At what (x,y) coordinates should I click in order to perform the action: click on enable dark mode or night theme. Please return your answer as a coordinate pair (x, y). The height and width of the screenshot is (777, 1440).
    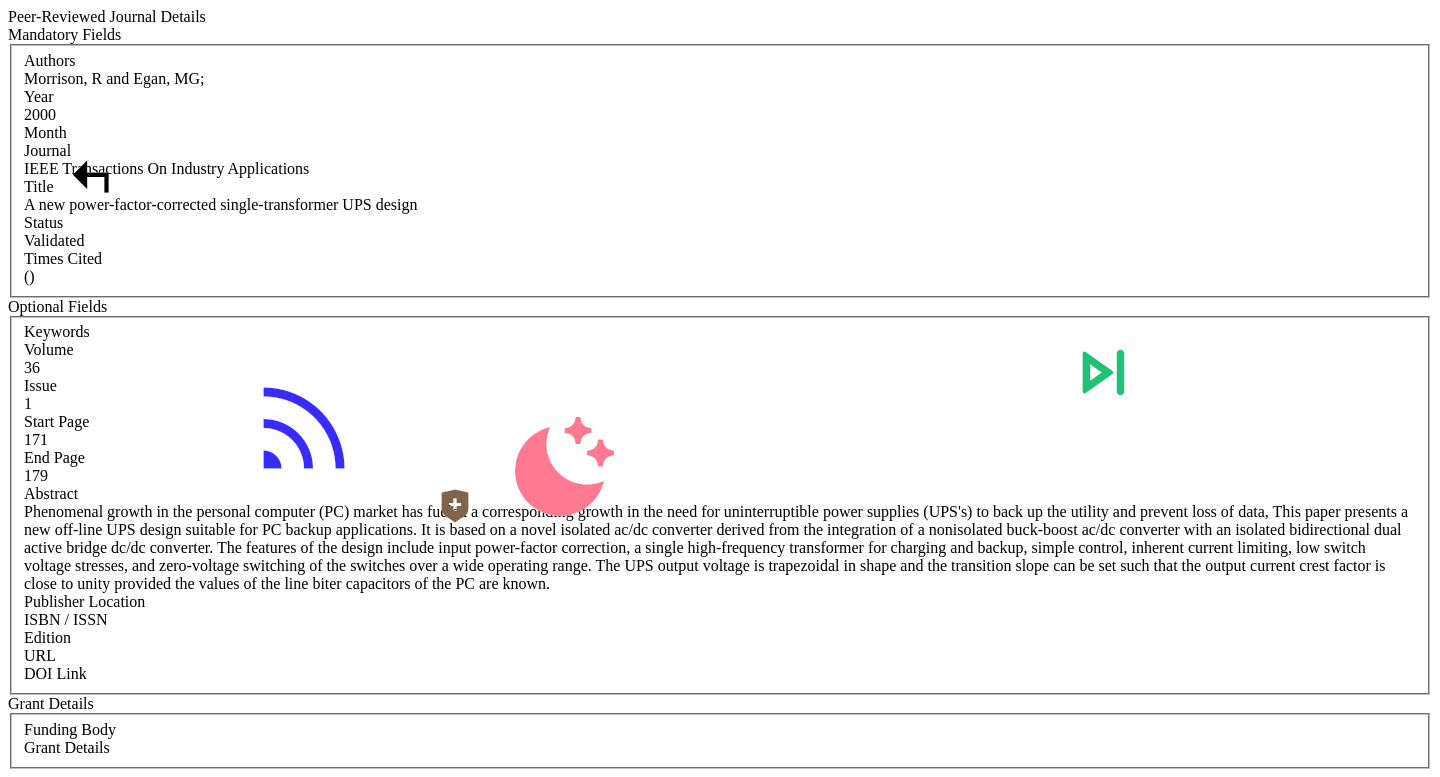
    Looking at the image, I should click on (560, 471).